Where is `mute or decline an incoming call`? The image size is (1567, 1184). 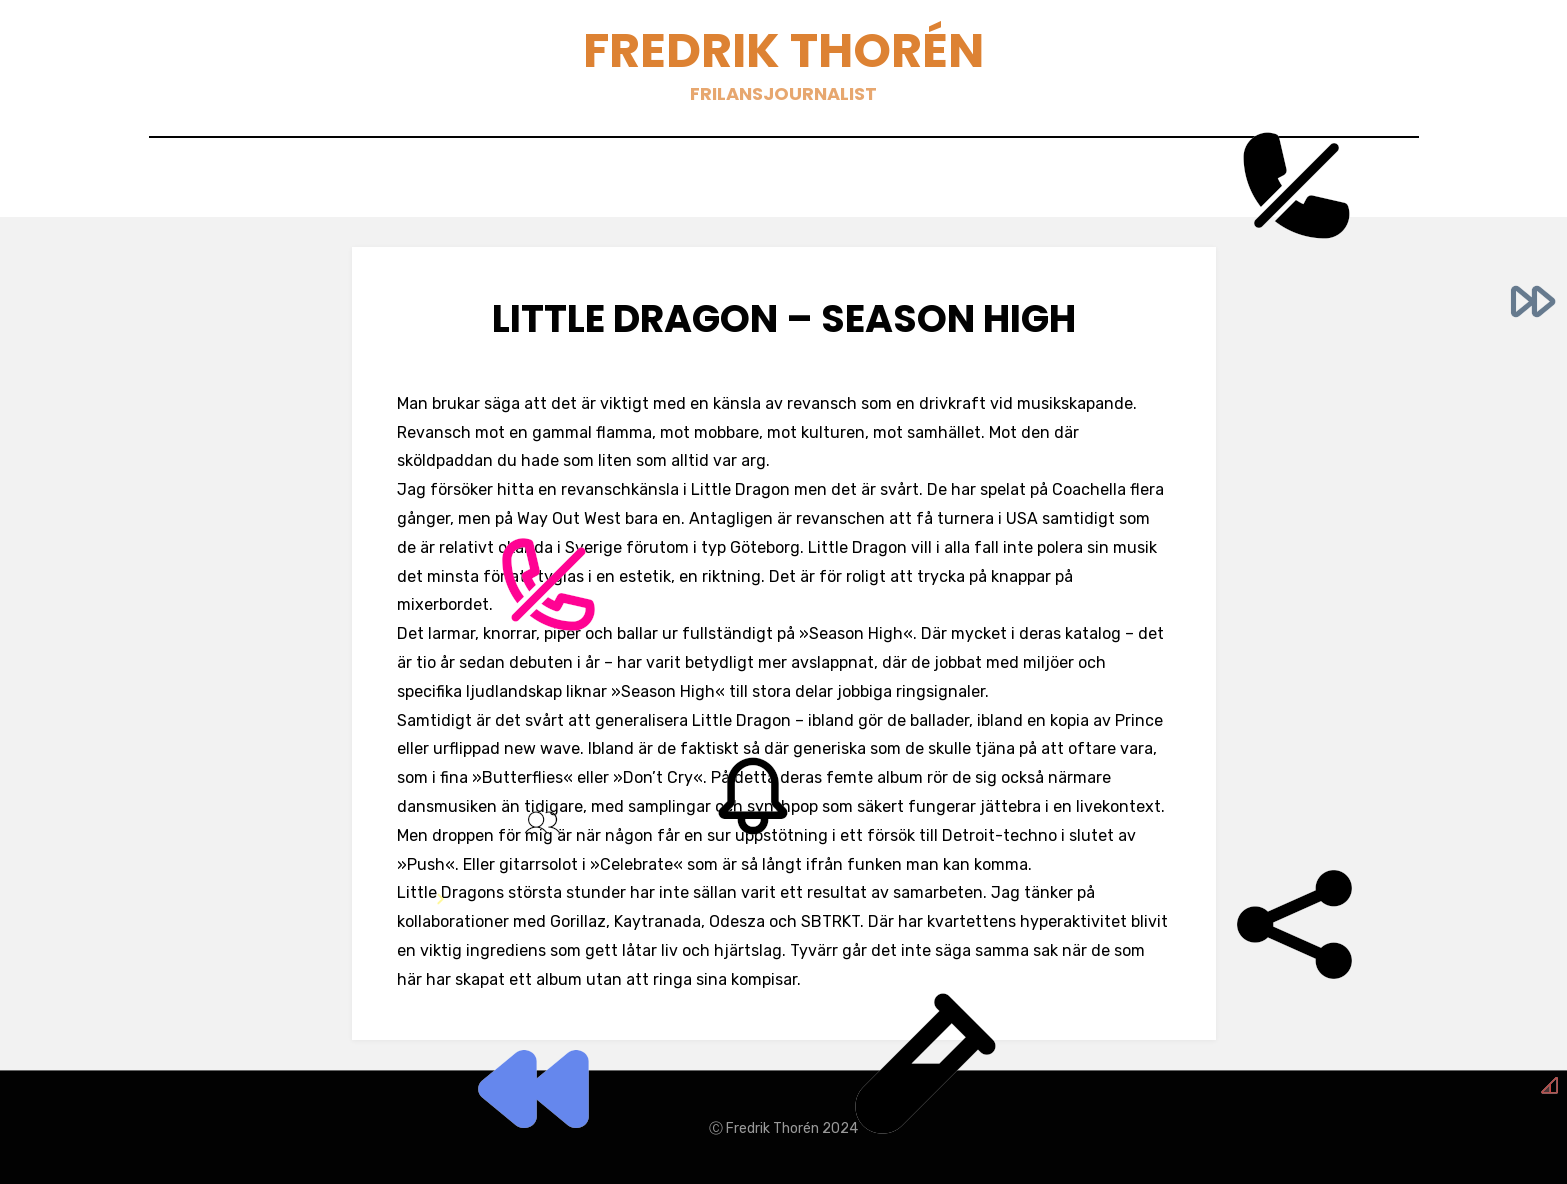 mute or decline an incoming call is located at coordinates (1296, 185).